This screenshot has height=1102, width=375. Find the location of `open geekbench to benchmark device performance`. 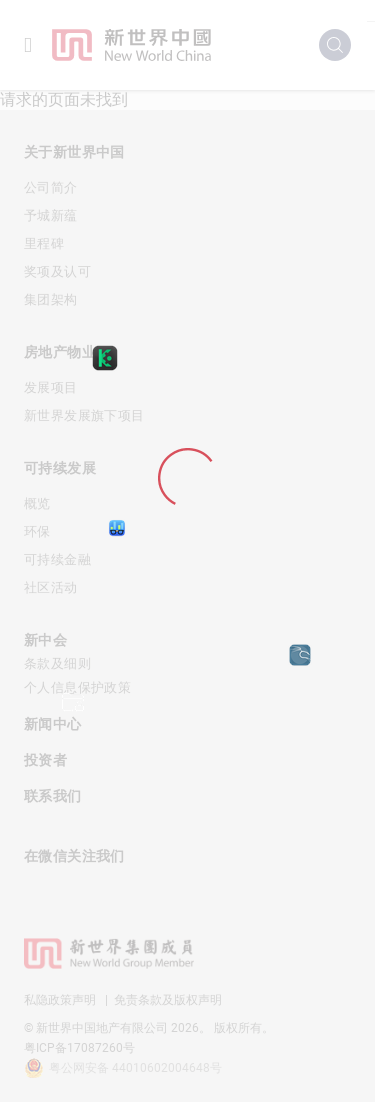

open geekbench to benchmark device performance is located at coordinates (117, 528).